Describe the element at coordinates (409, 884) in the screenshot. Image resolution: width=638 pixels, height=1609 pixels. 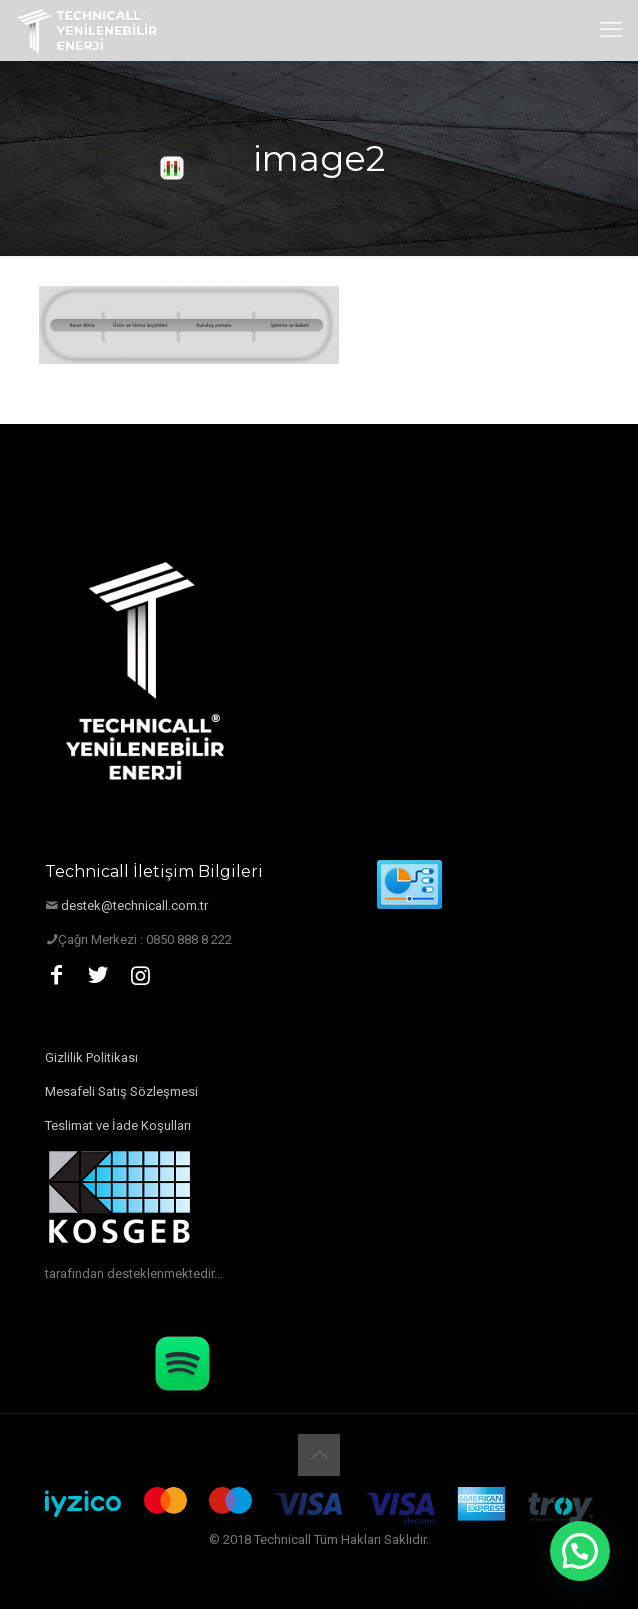
I see `open windows control panel settings` at that location.